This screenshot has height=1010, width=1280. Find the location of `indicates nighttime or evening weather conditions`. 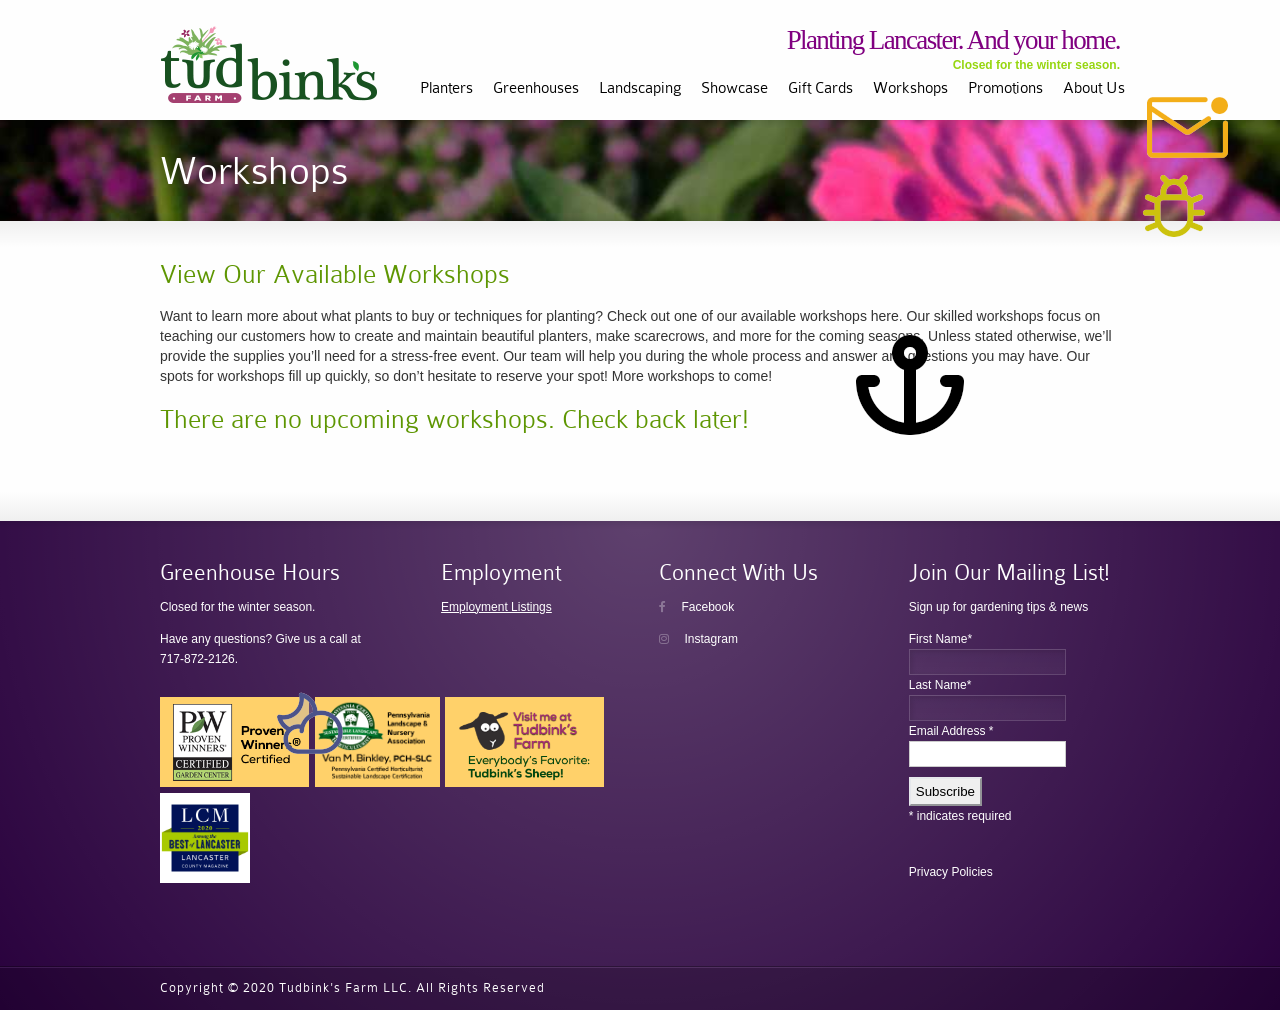

indicates nighttime or evening weather conditions is located at coordinates (308, 726).